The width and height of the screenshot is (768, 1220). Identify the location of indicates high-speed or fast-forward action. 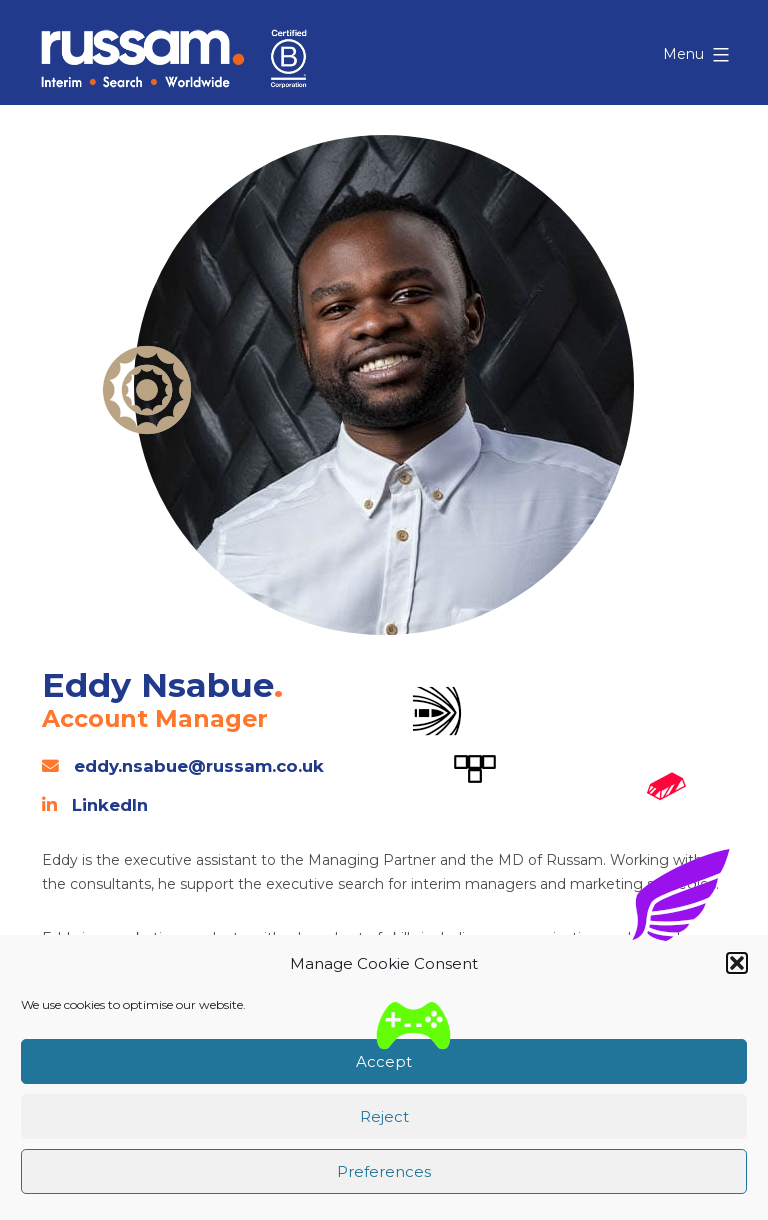
(437, 711).